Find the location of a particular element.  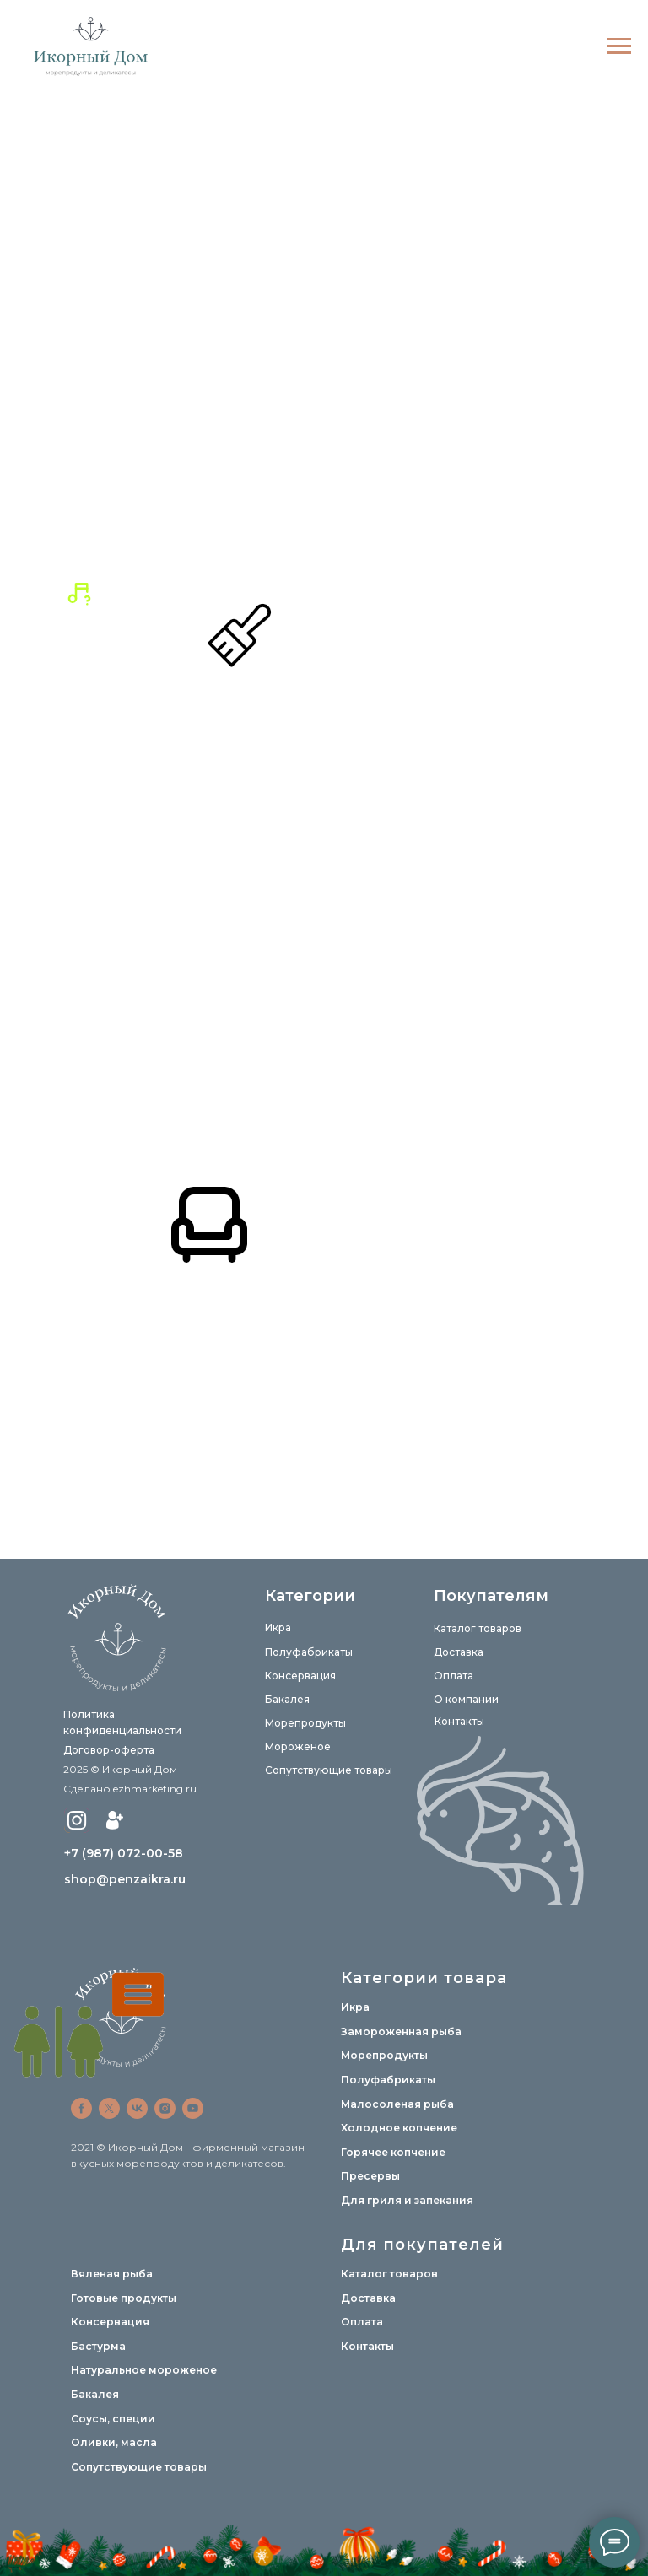

get help identifying a song is located at coordinates (79, 593).